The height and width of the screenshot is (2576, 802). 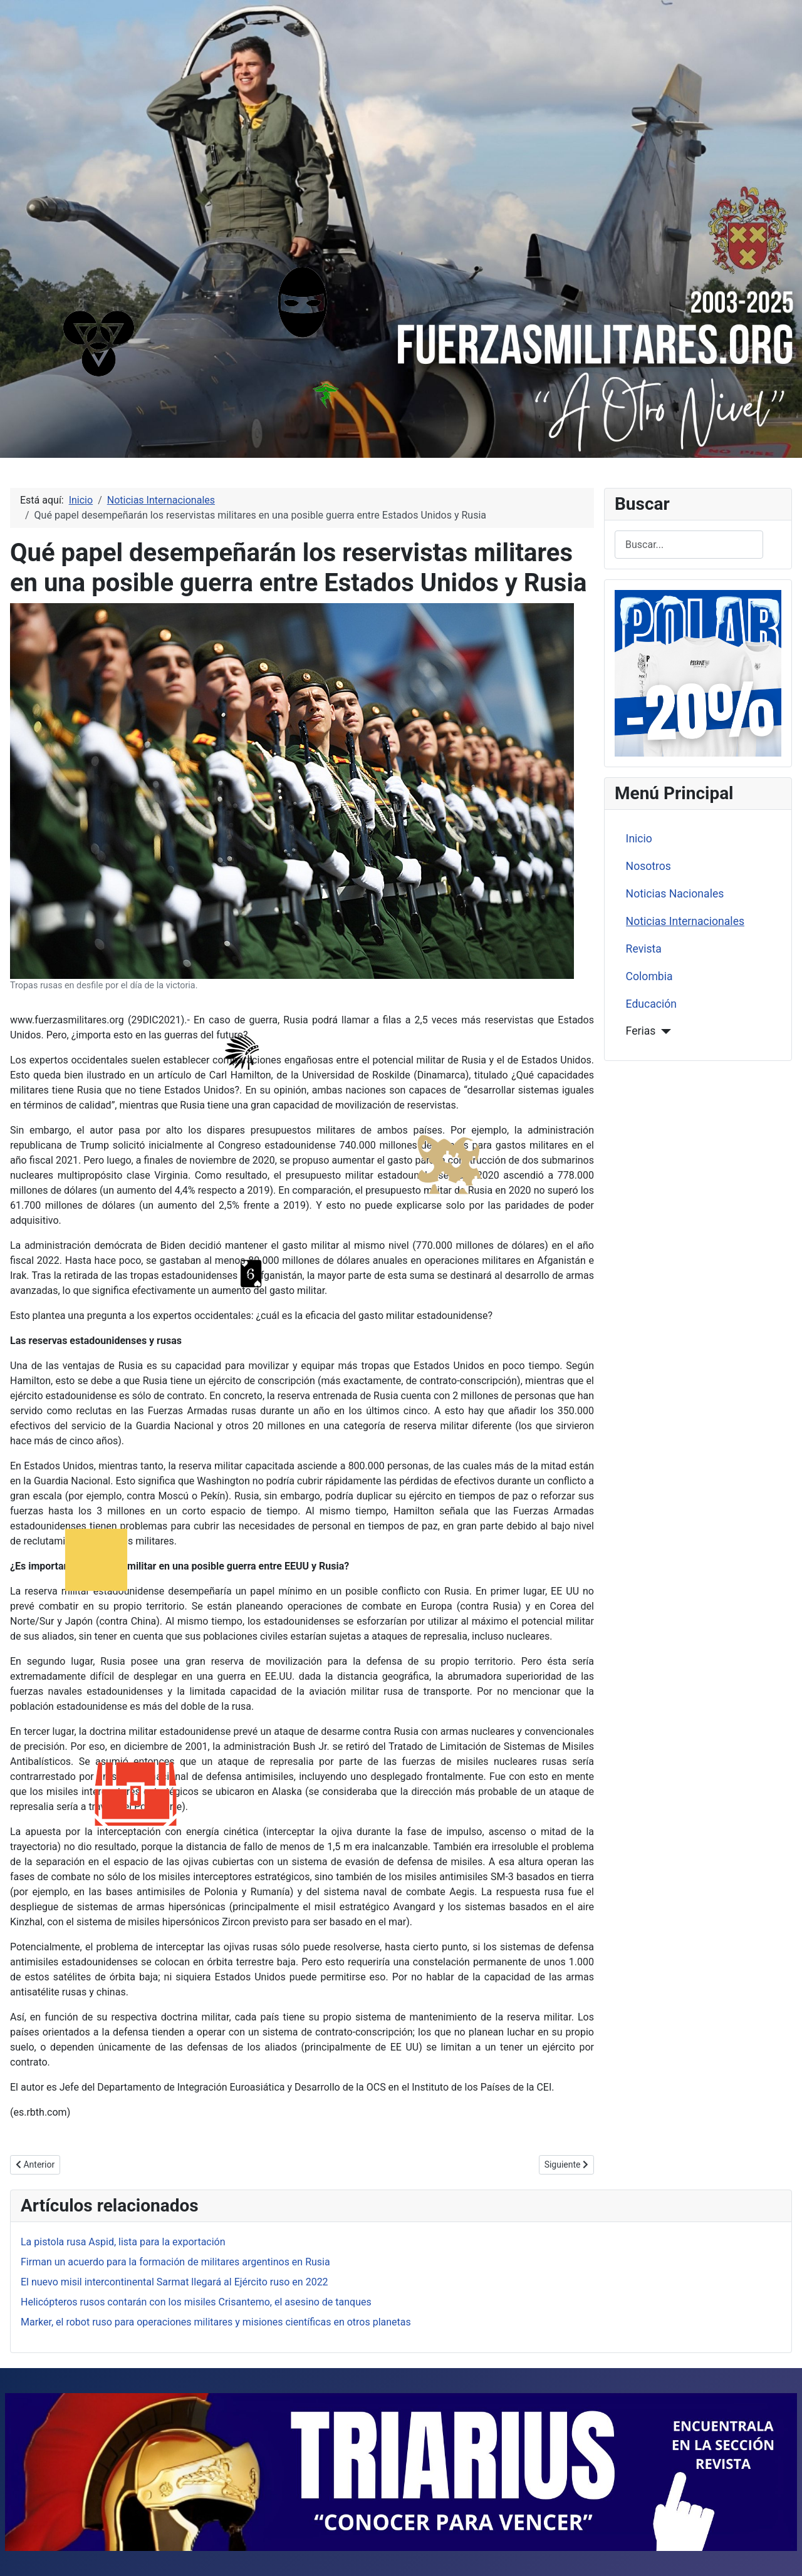 I want to click on six of hearts playing card, so click(x=251, y=1273).